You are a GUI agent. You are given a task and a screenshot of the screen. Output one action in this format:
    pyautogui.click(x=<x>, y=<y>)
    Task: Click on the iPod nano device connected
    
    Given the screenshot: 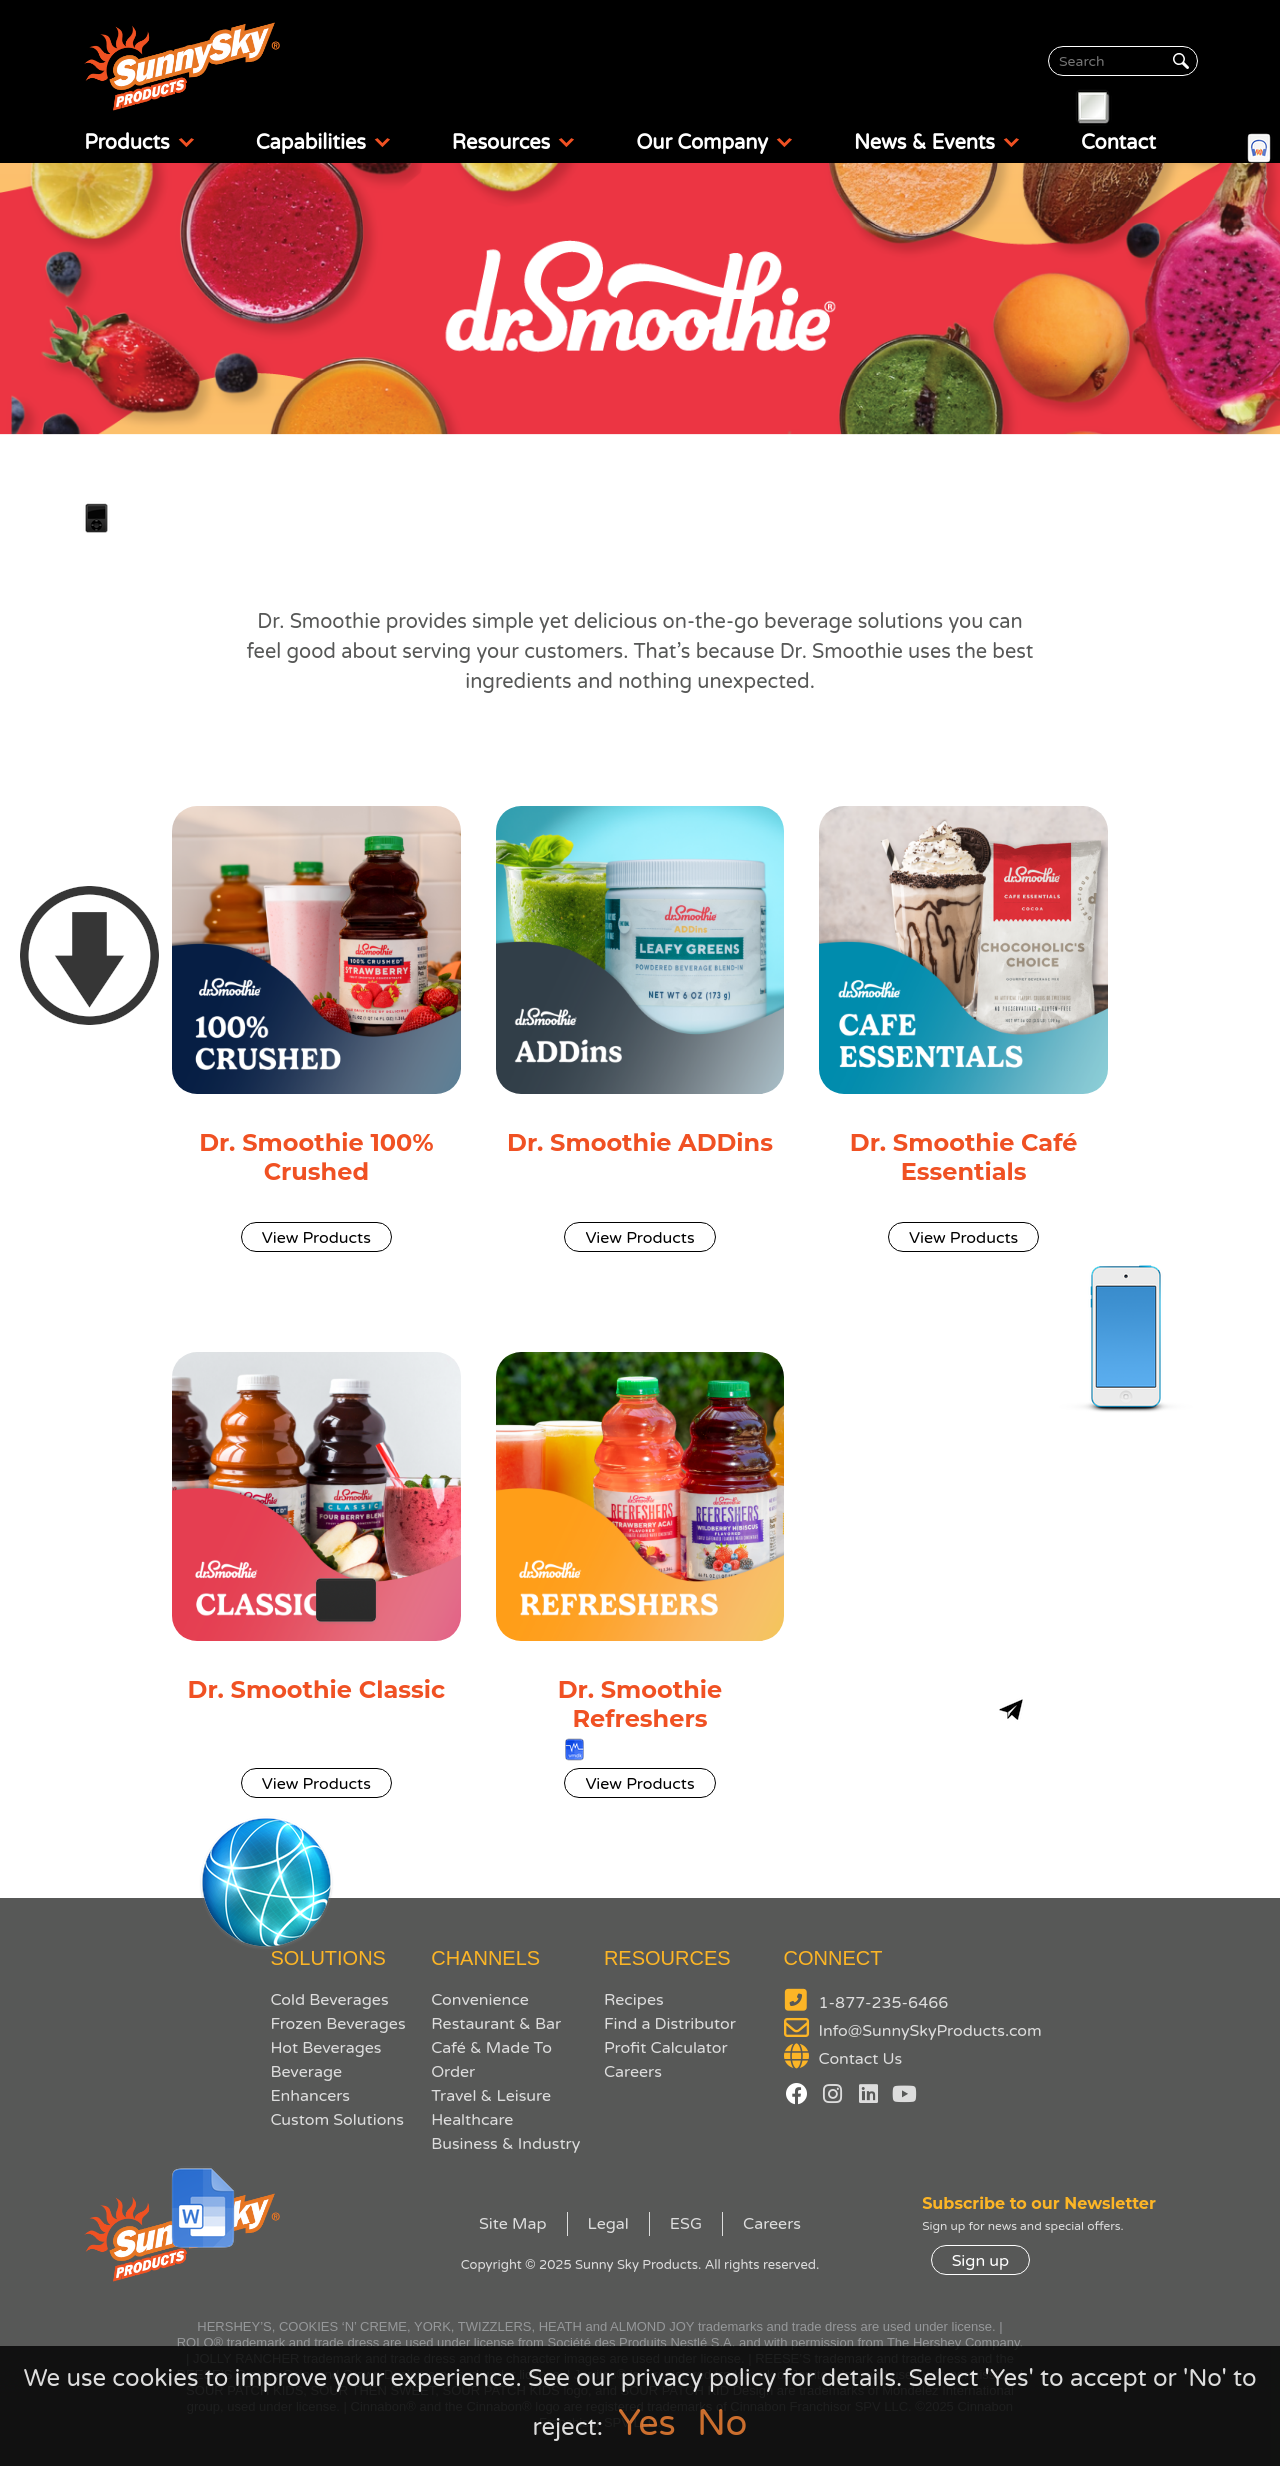 What is the action you would take?
    pyautogui.click(x=96, y=511)
    